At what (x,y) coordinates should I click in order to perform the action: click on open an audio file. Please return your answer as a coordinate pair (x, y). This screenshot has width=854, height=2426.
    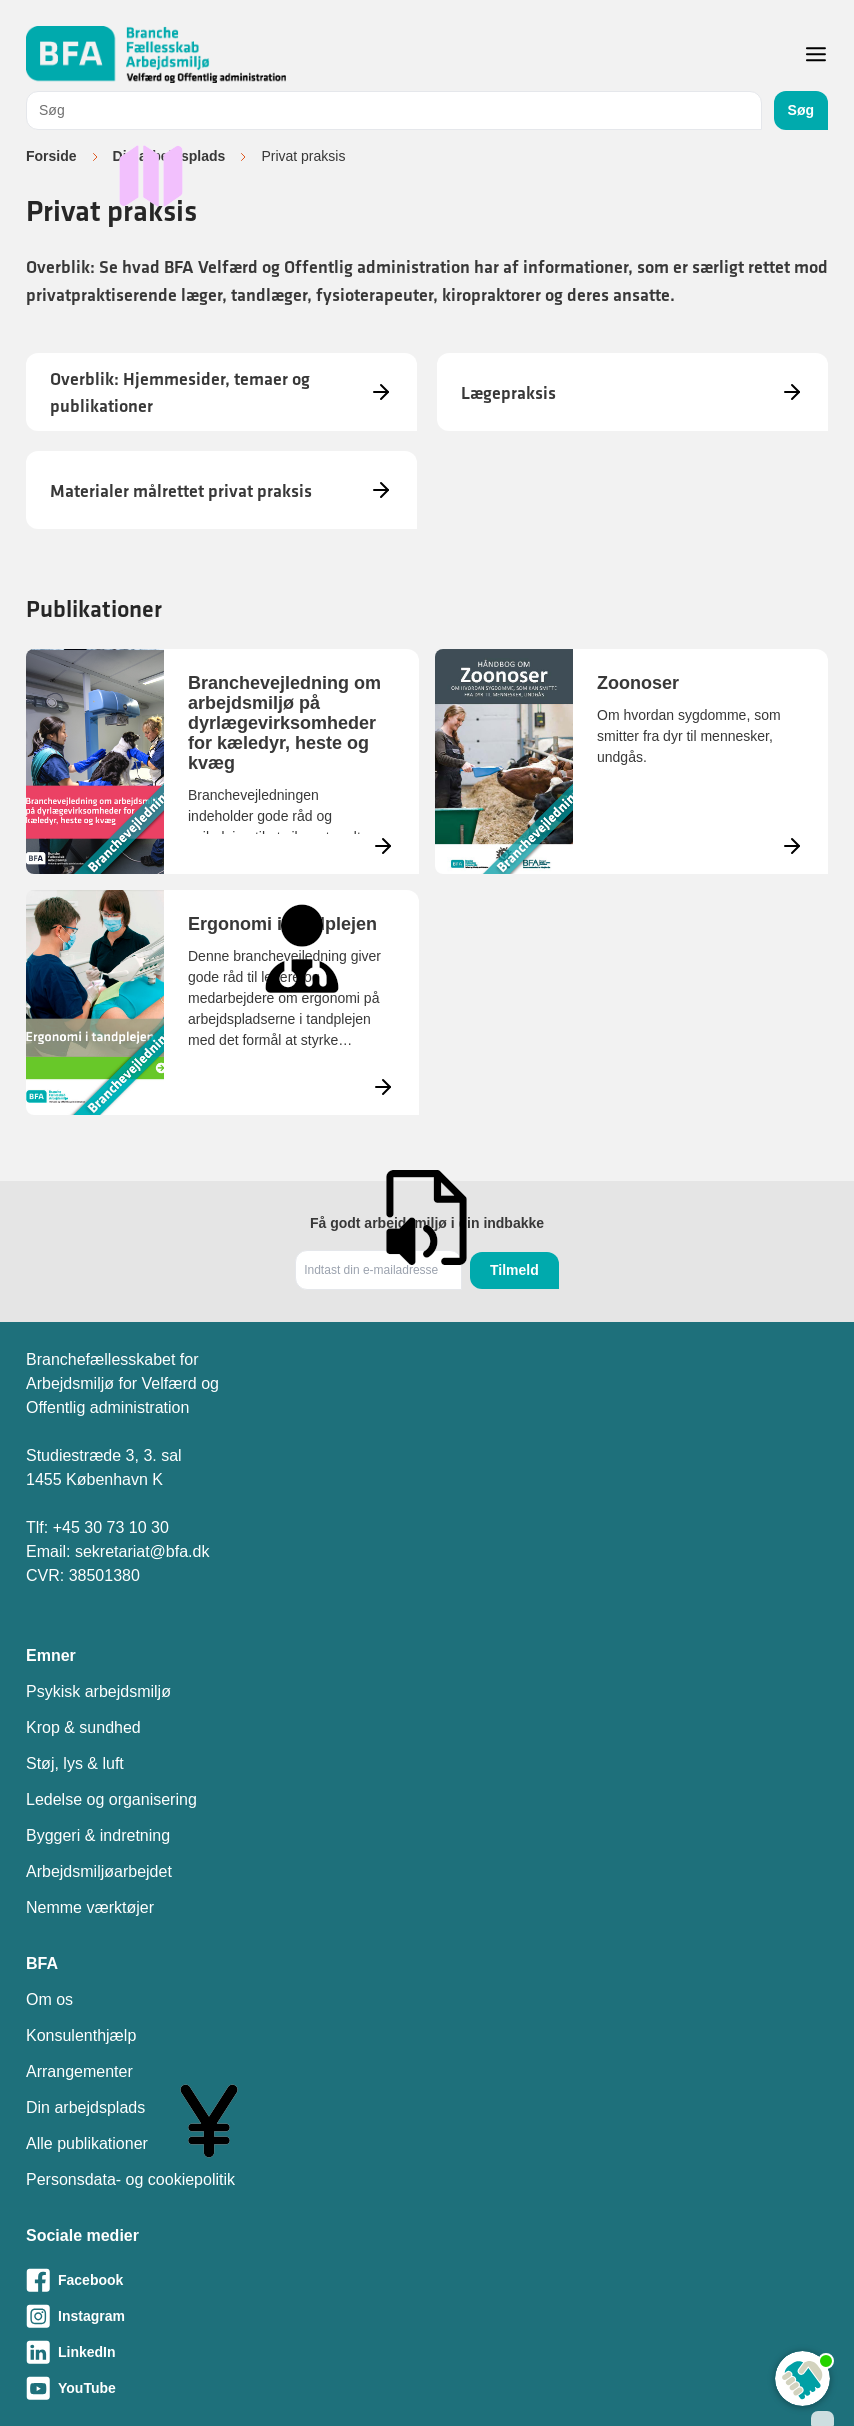
    Looking at the image, I should click on (426, 1217).